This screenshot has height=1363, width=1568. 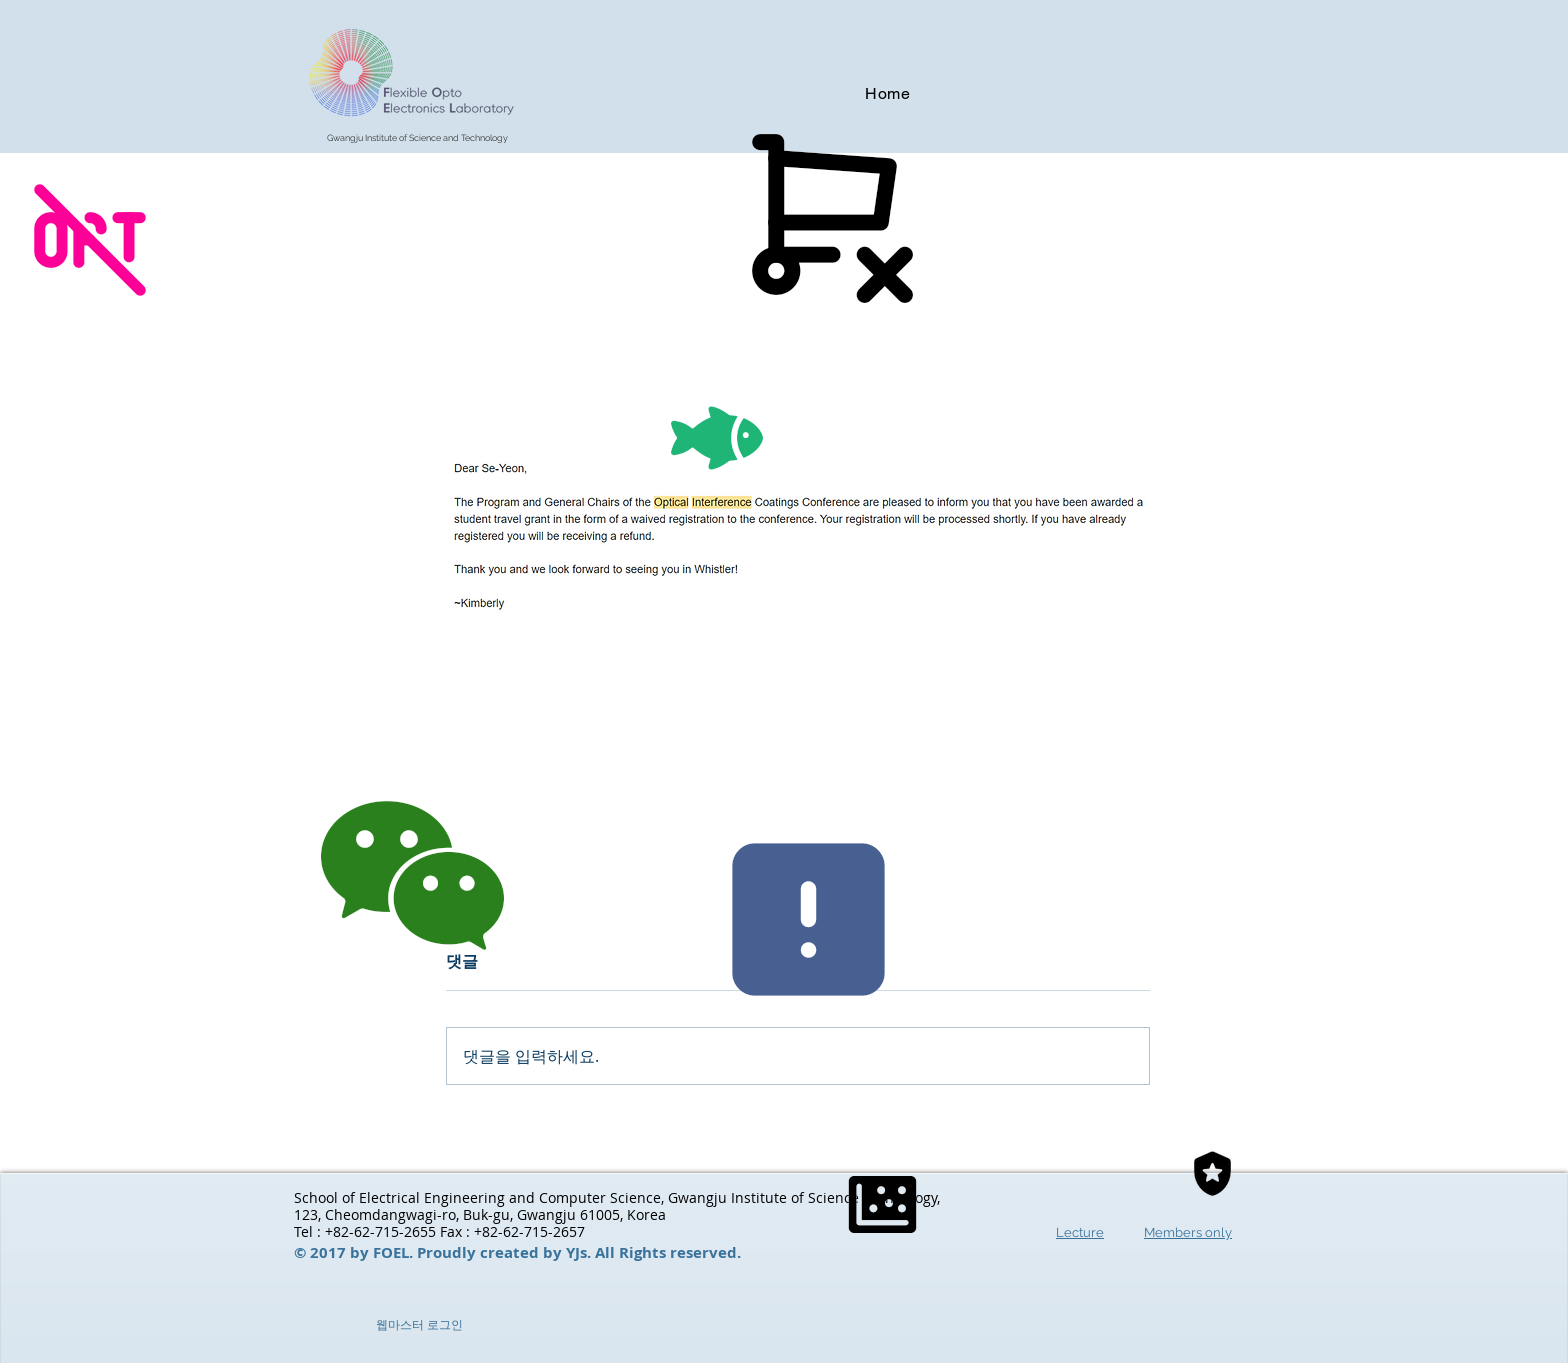 I want to click on open WeChat messaging app, so click(x=412, y=875).